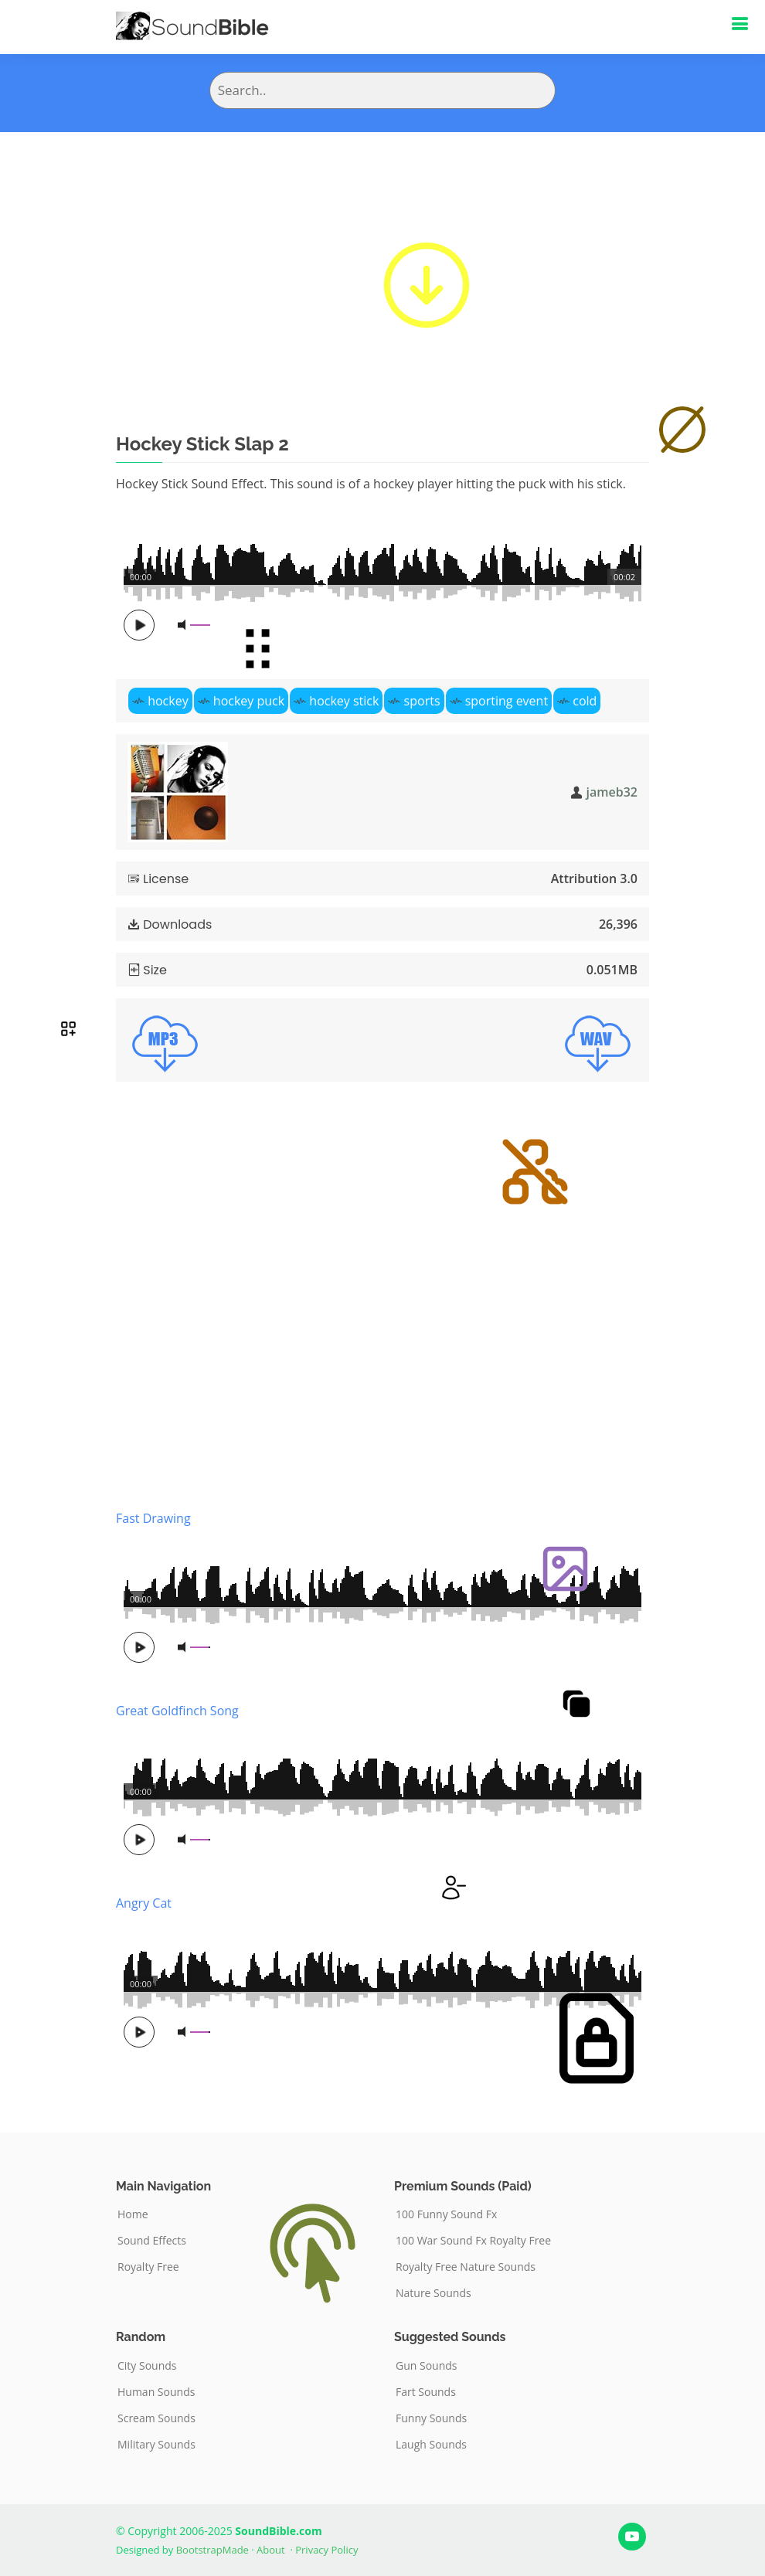  What do you see at coordinates (257, 648) in the screenshot?
I see `drag to reorder or rearrange items` at bounding box center [257, 648].